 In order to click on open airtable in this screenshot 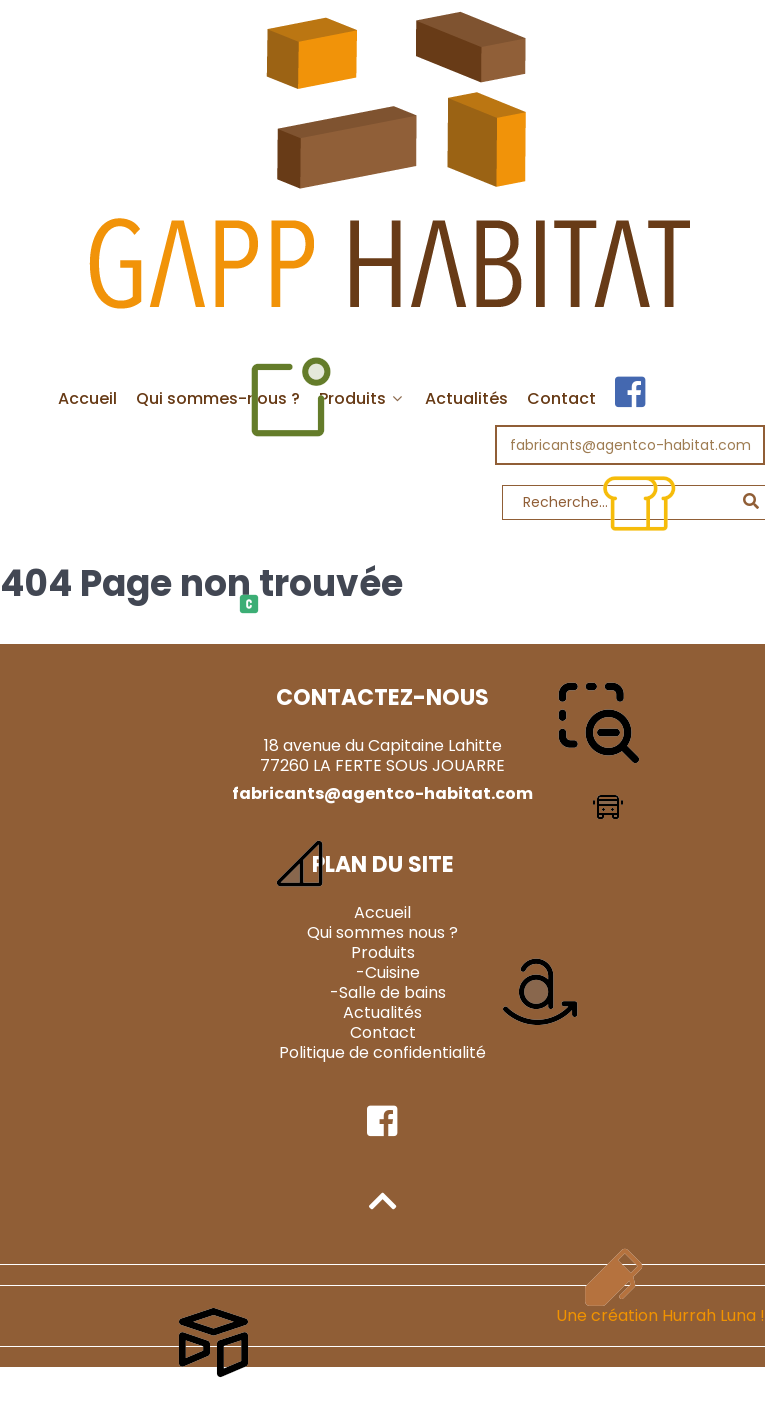, I will do `click(213, 1342)`.